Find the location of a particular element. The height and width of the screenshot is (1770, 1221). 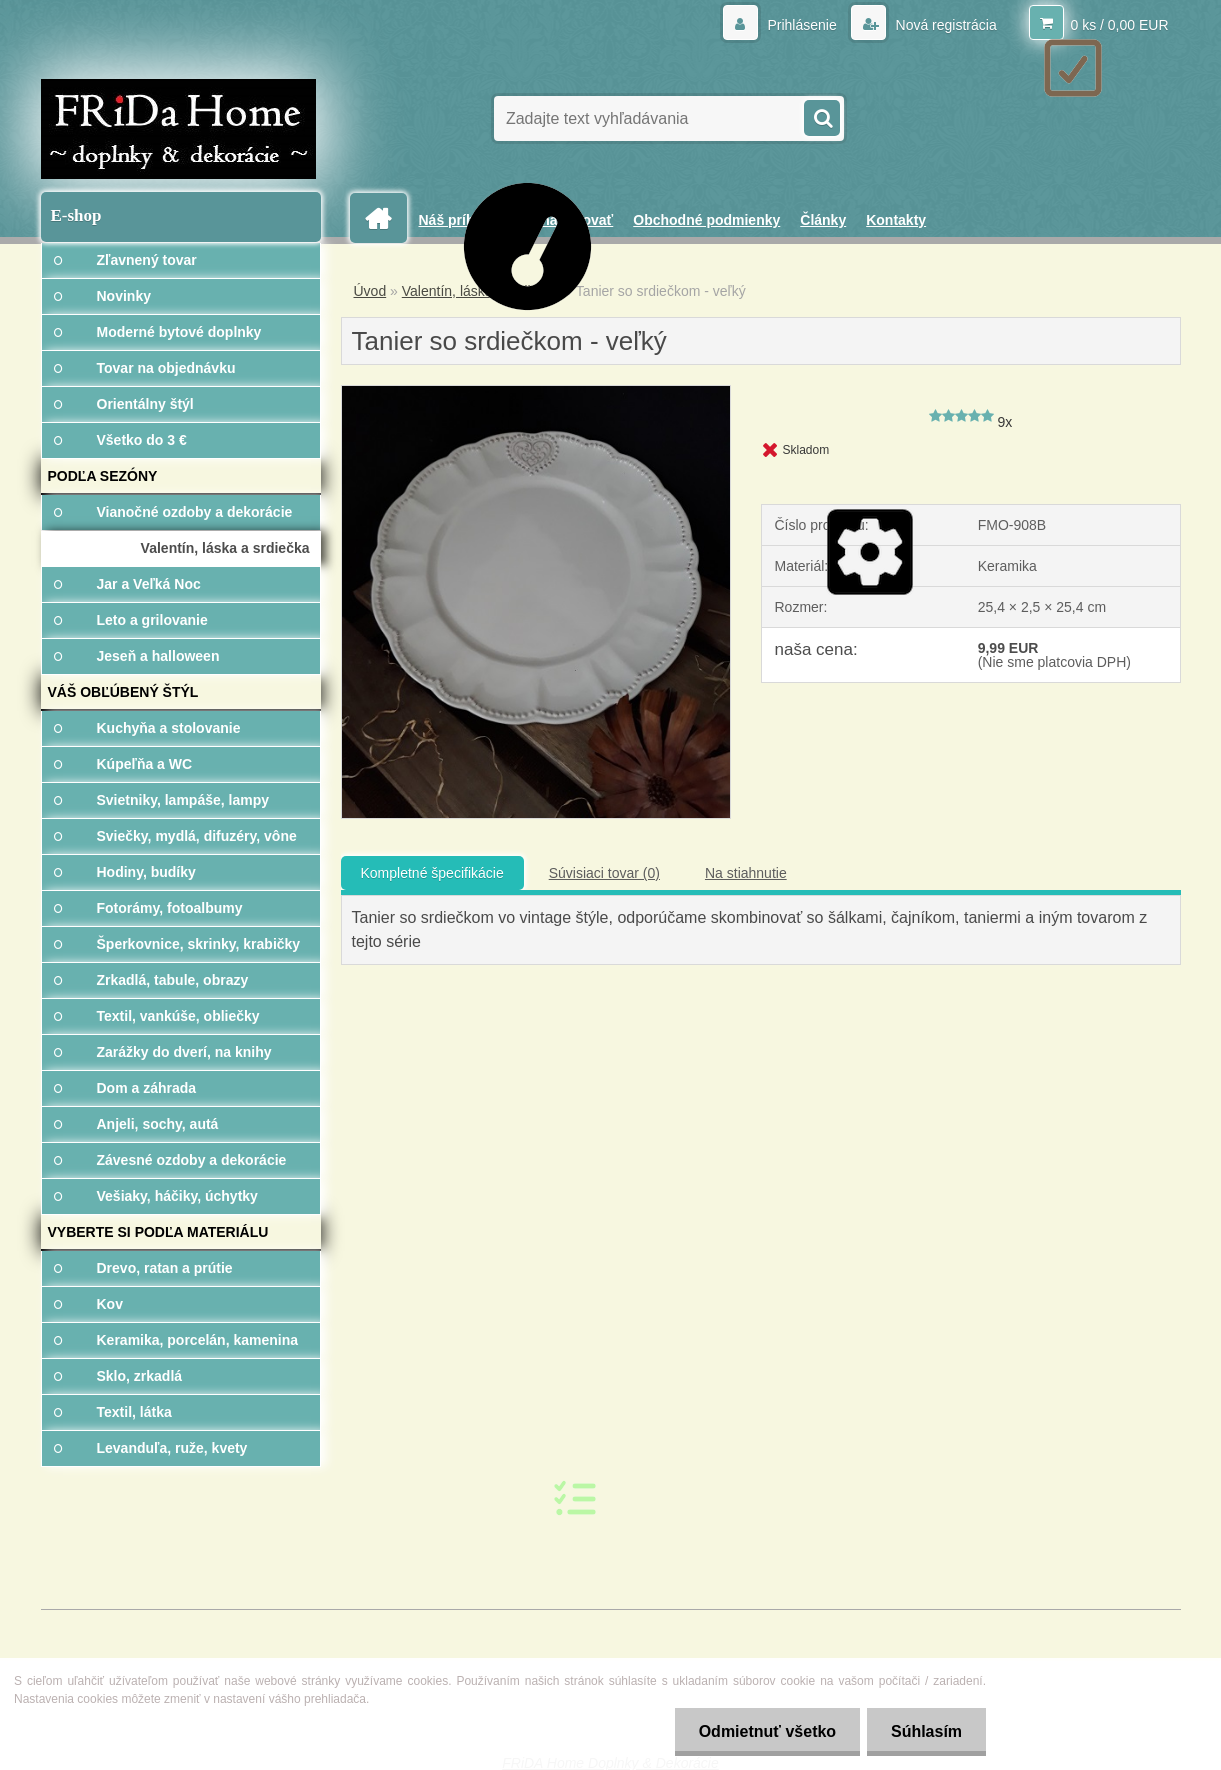

view your task checklist is located at coordinates (575, 1499).